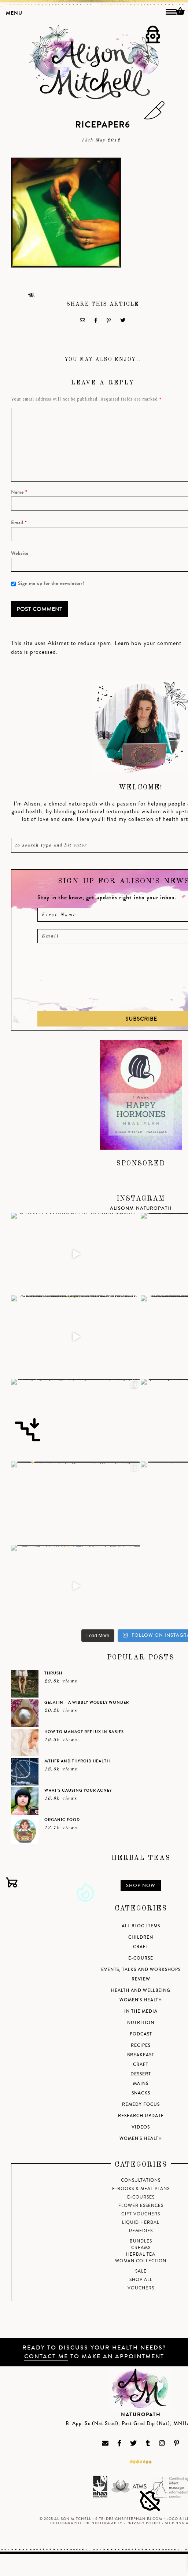  Describe the element at coordinates (31, 295) in the screenshot. I see `add a new member to a group` at that location.